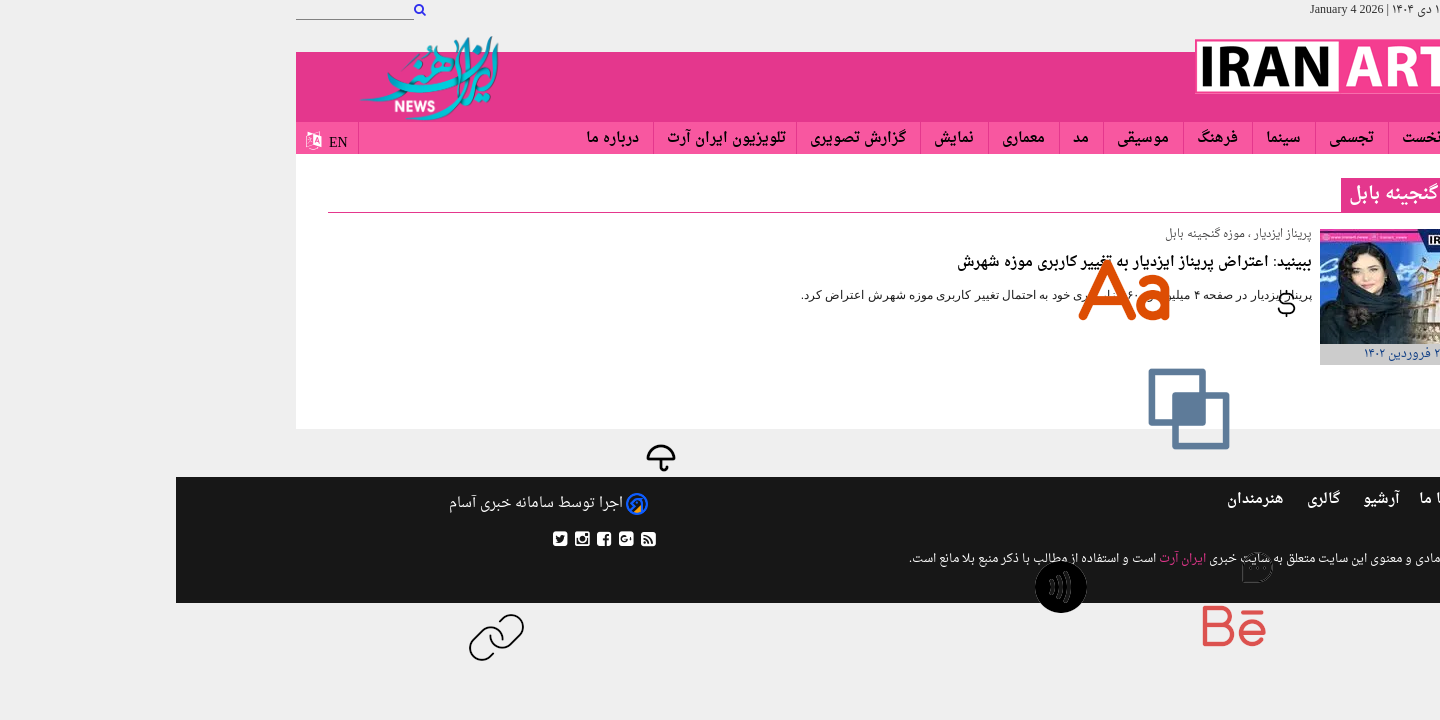  Describe the element at coordinates (1232, 626) in the screenshot. I see `visit behance profile or portfolio` at that location.